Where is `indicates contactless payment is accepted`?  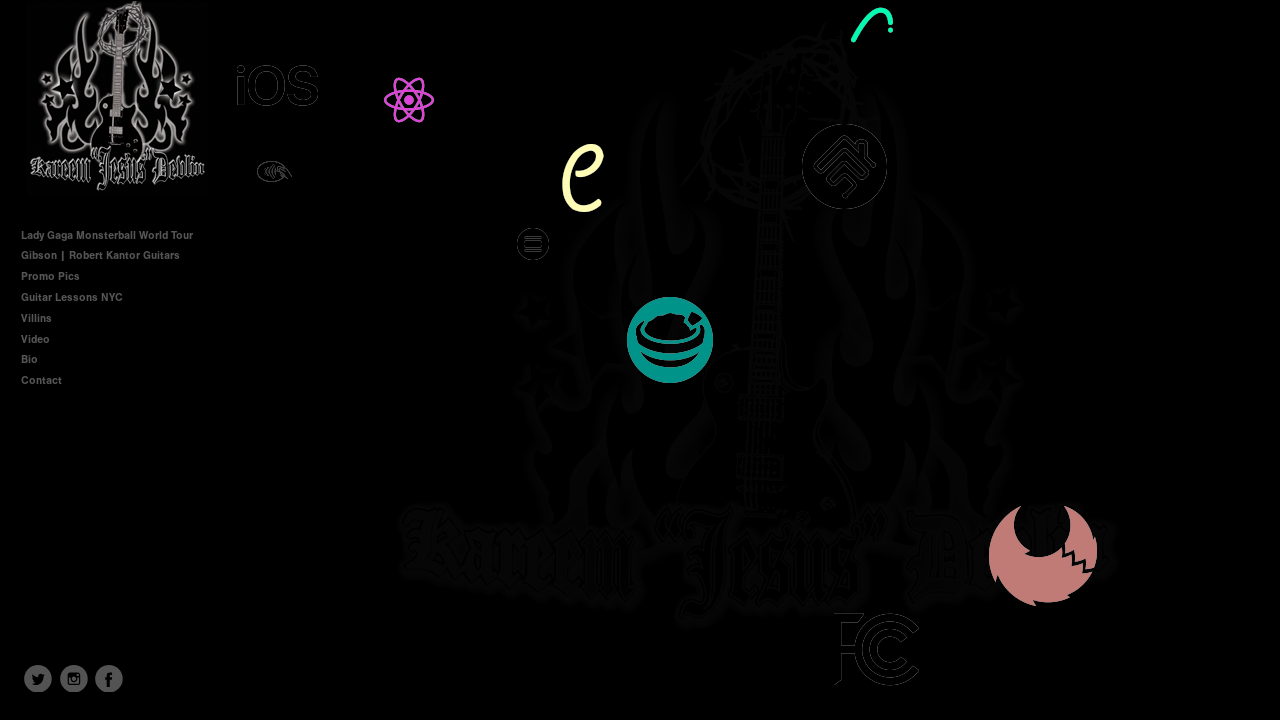
indicates contactless payment is accepted is located at coordinates (274, 171).